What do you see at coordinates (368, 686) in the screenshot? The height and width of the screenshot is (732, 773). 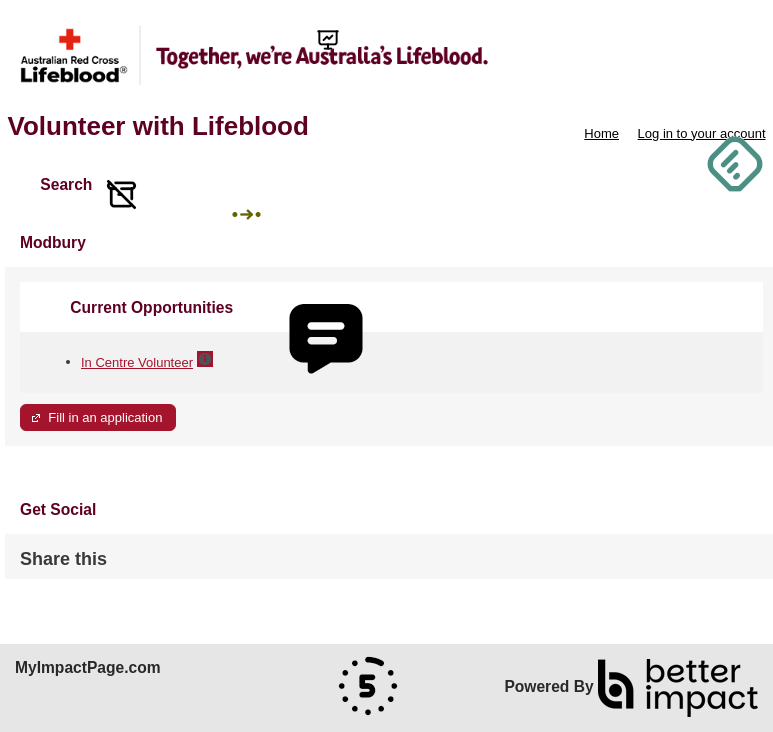 I see `set timer or countdown for 5 minutes` at bounding box center [368, 686].